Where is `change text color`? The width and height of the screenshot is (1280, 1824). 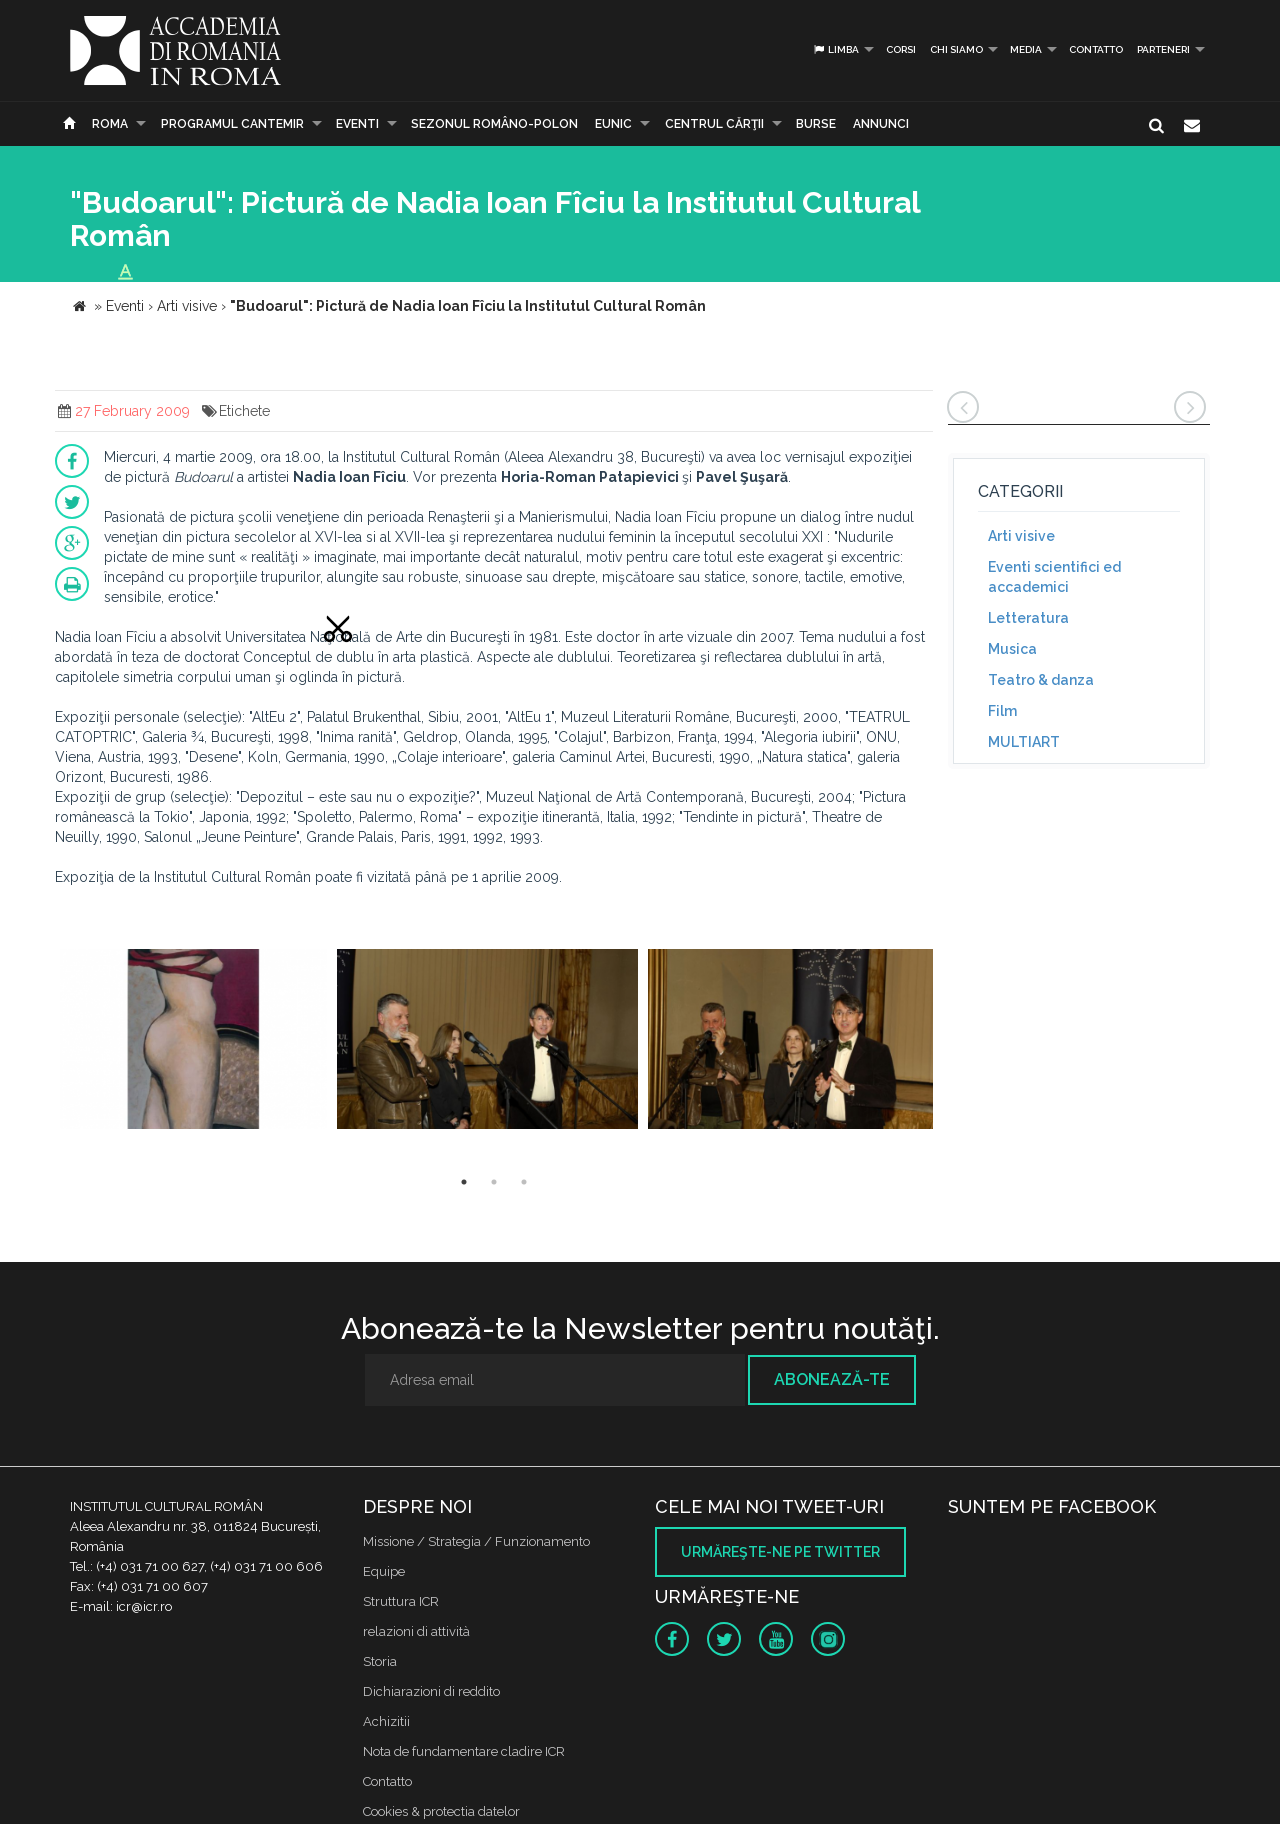 change text color is located at coordinates (125, 271).